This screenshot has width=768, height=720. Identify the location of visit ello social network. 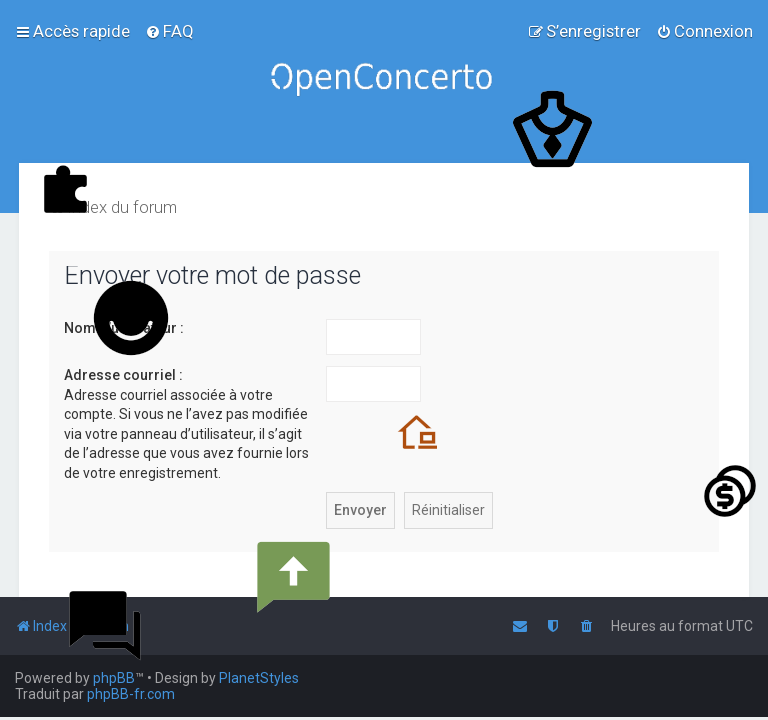
(131, 318).